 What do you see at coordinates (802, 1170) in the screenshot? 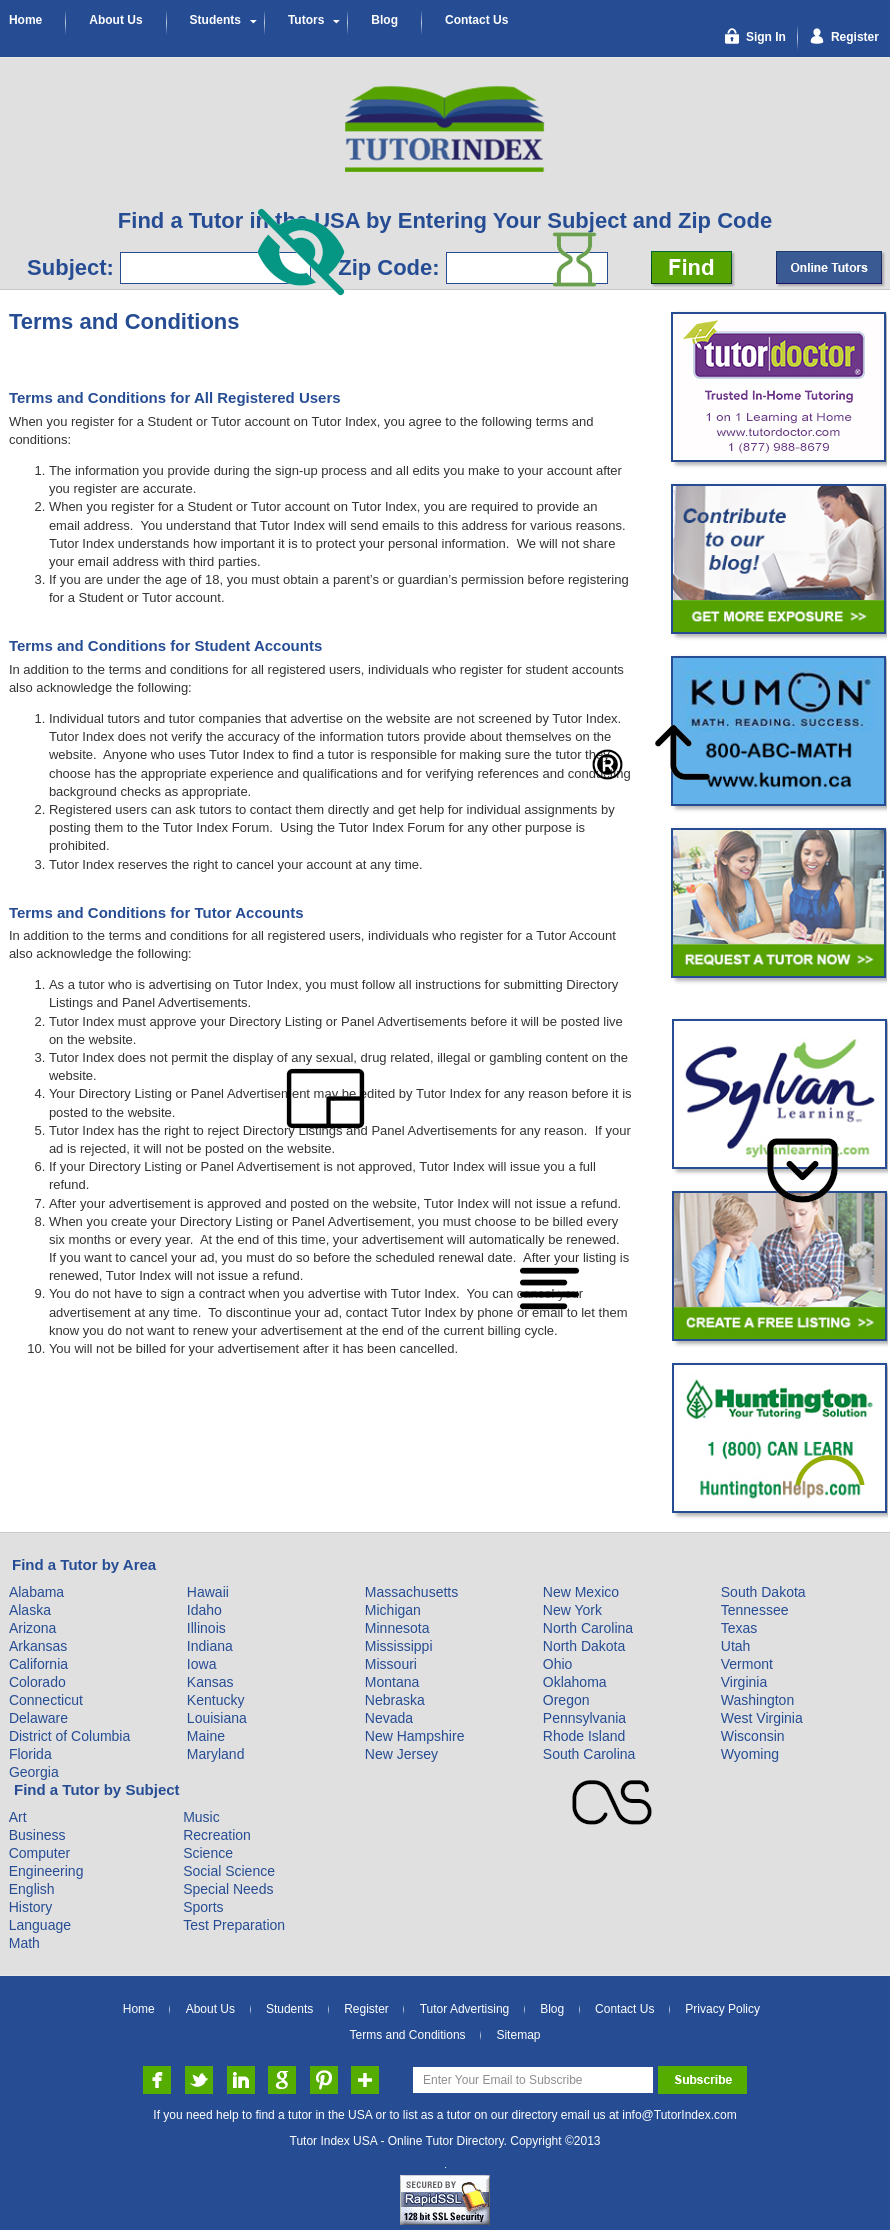
I see `save to pocket app` at bounding box center [802, 1170].